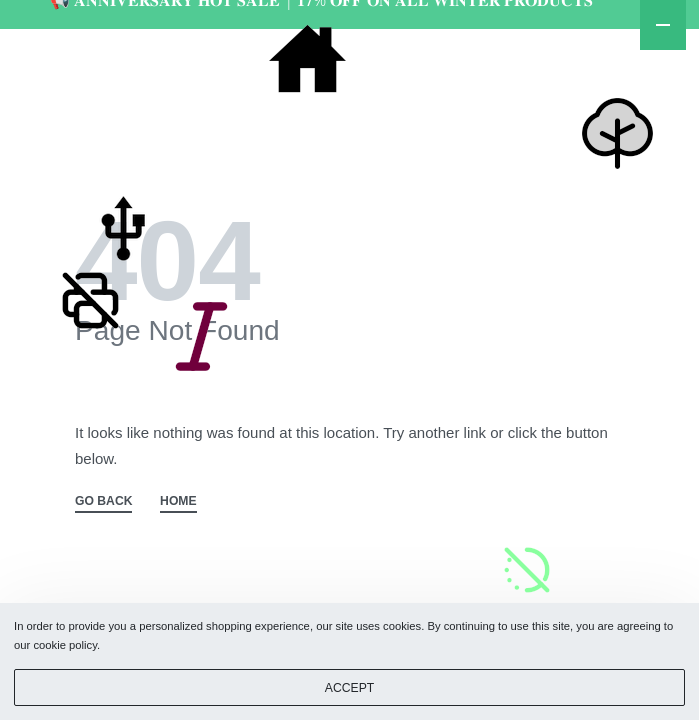 Image resolution: width=699 pixels, height=720 pixels. What do you see at coordinates (90, 300) in the screenshot?
I see `printer unavailable or offline` at bounding box center [90, 300].